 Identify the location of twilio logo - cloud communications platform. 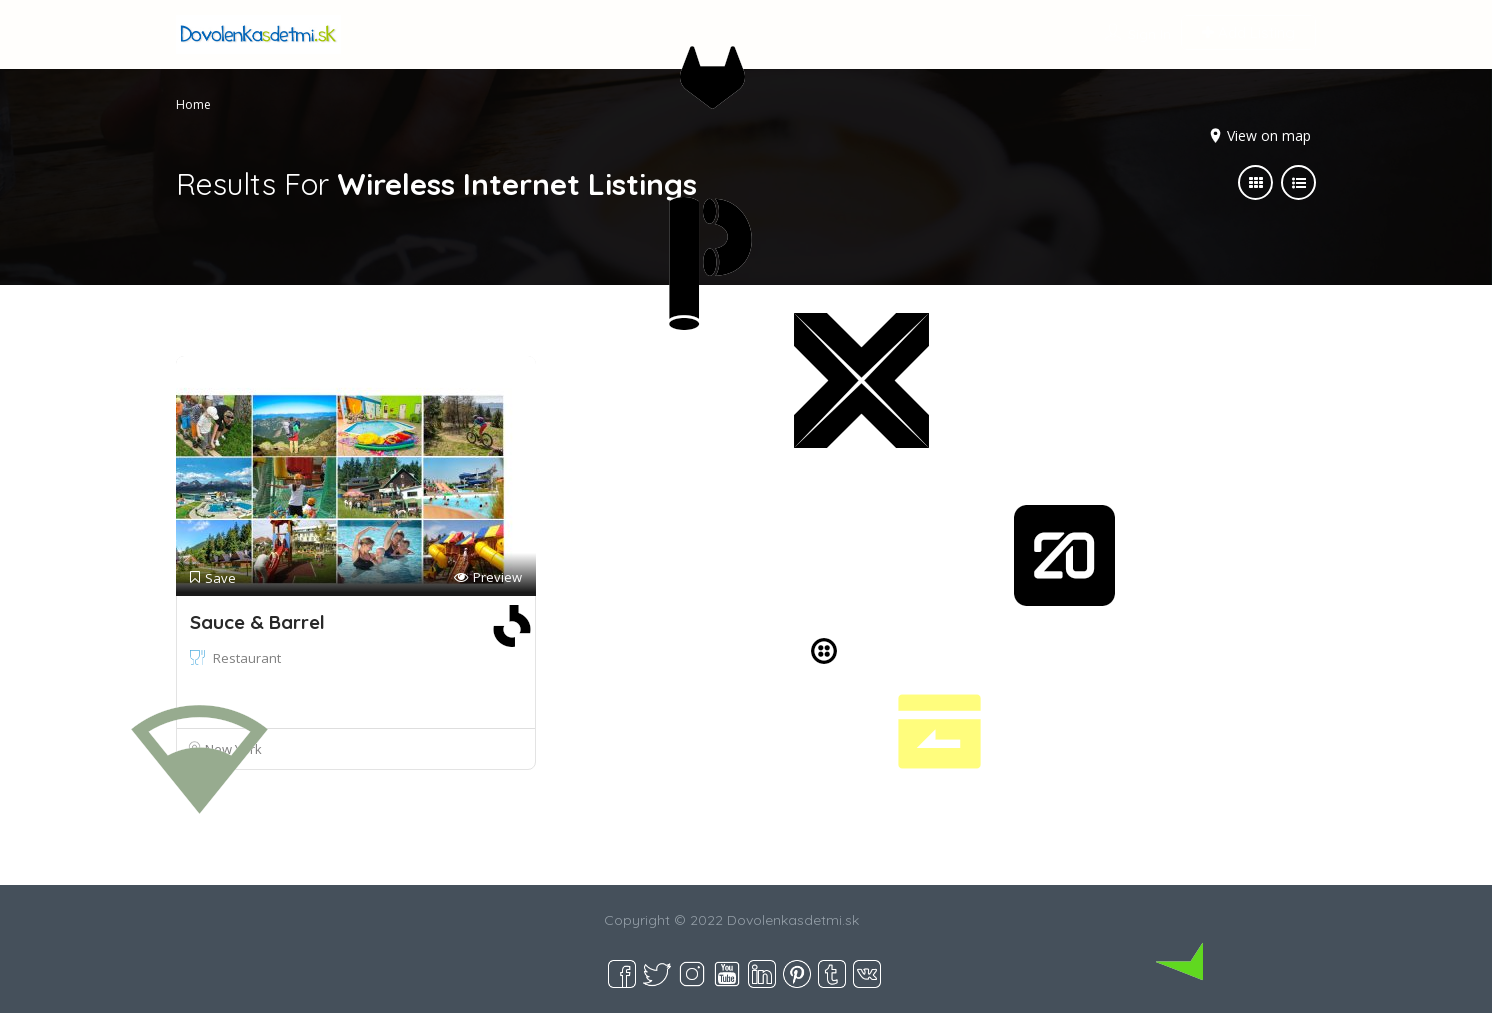
(824, 651).